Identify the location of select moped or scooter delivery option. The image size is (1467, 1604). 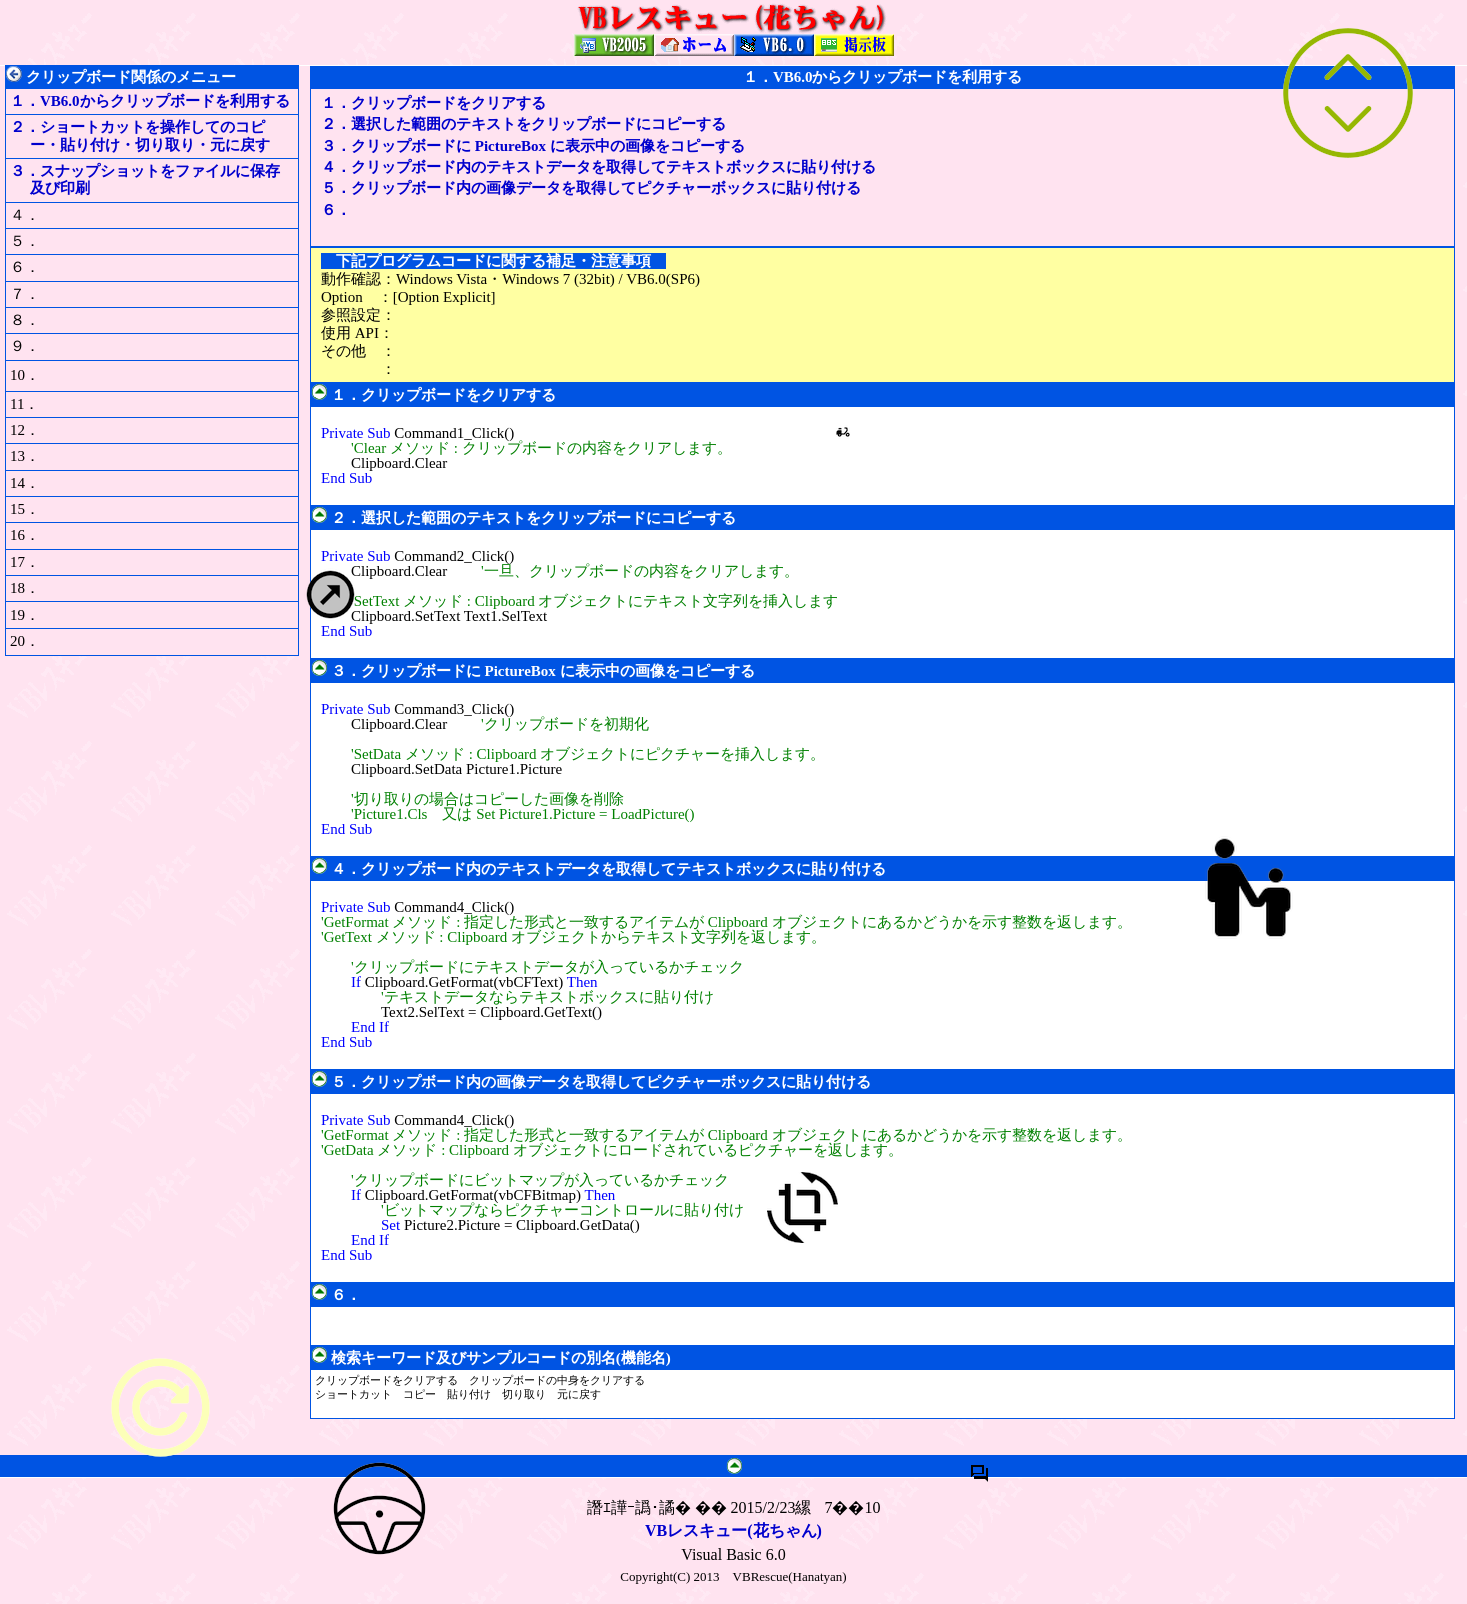
(843, 432).